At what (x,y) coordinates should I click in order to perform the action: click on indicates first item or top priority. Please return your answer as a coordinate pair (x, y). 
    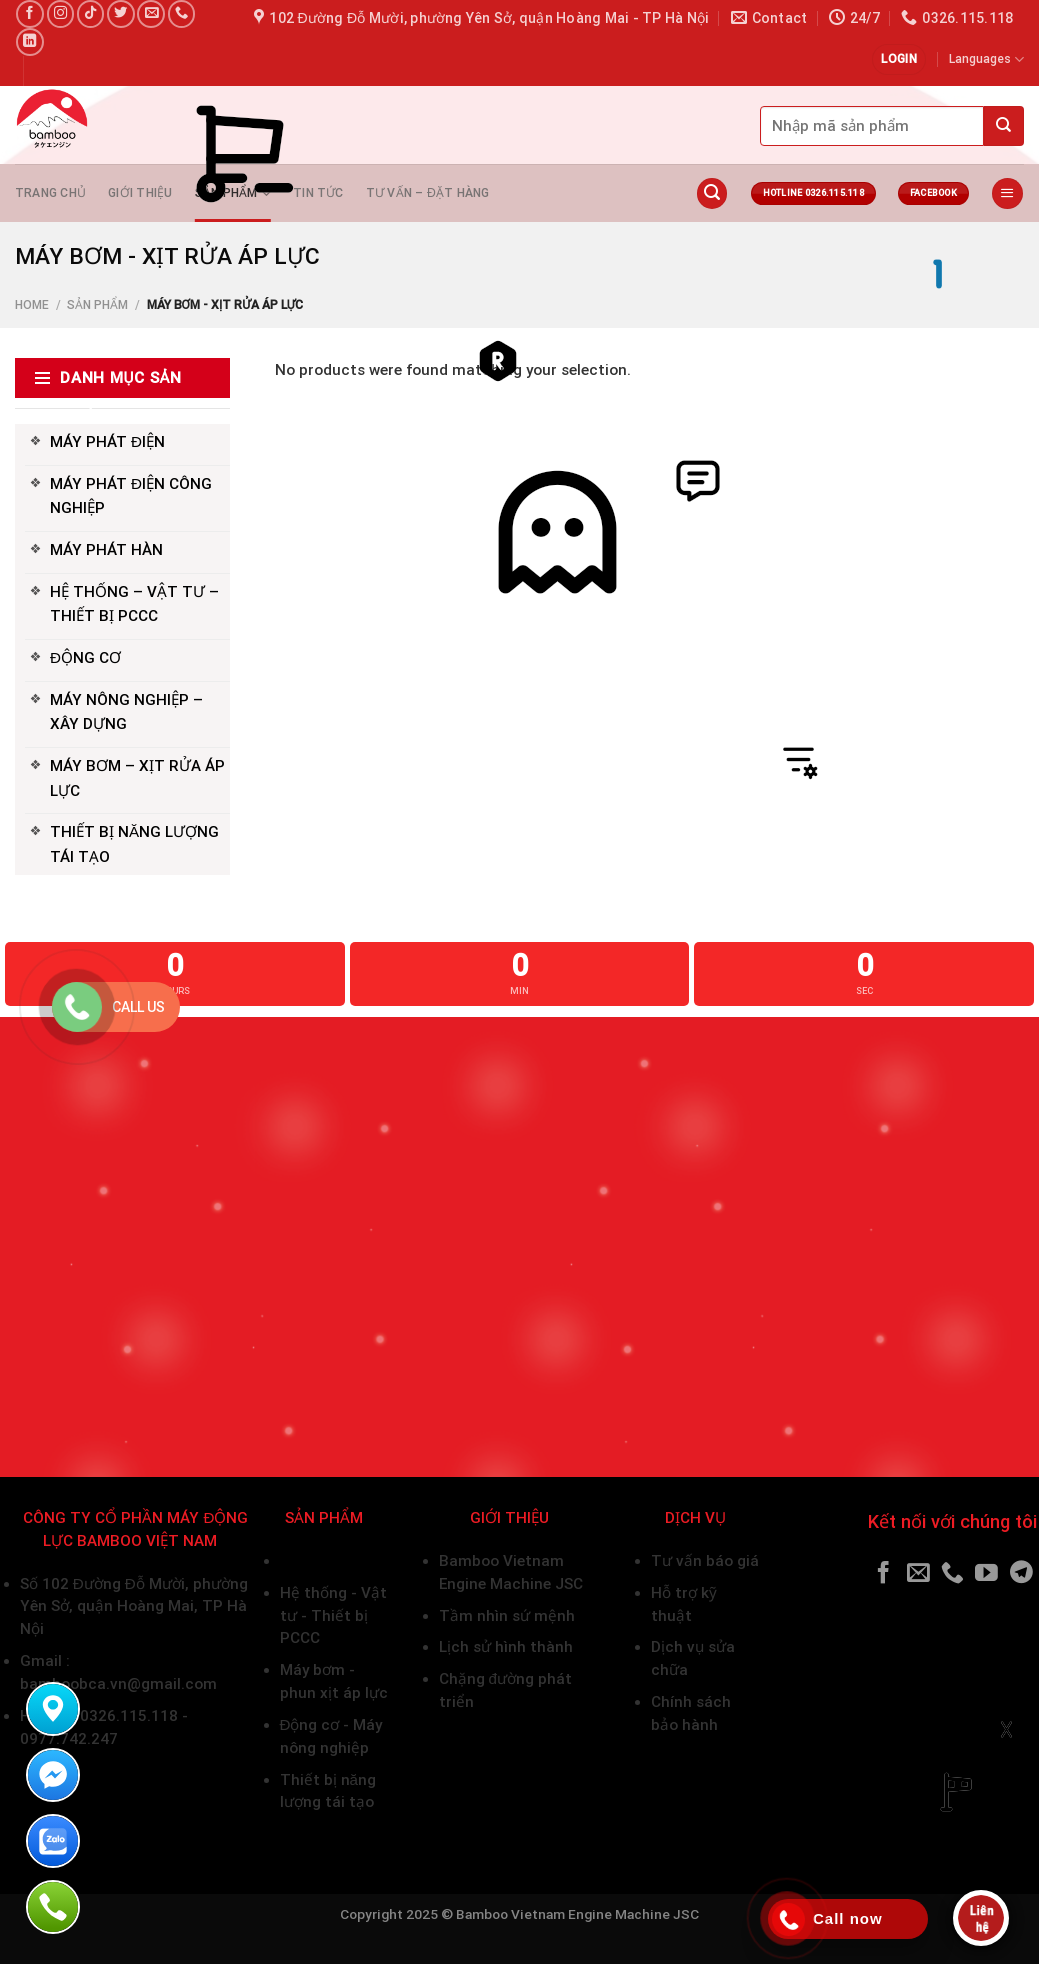
    Looking at the image, I should click on (939, 274).